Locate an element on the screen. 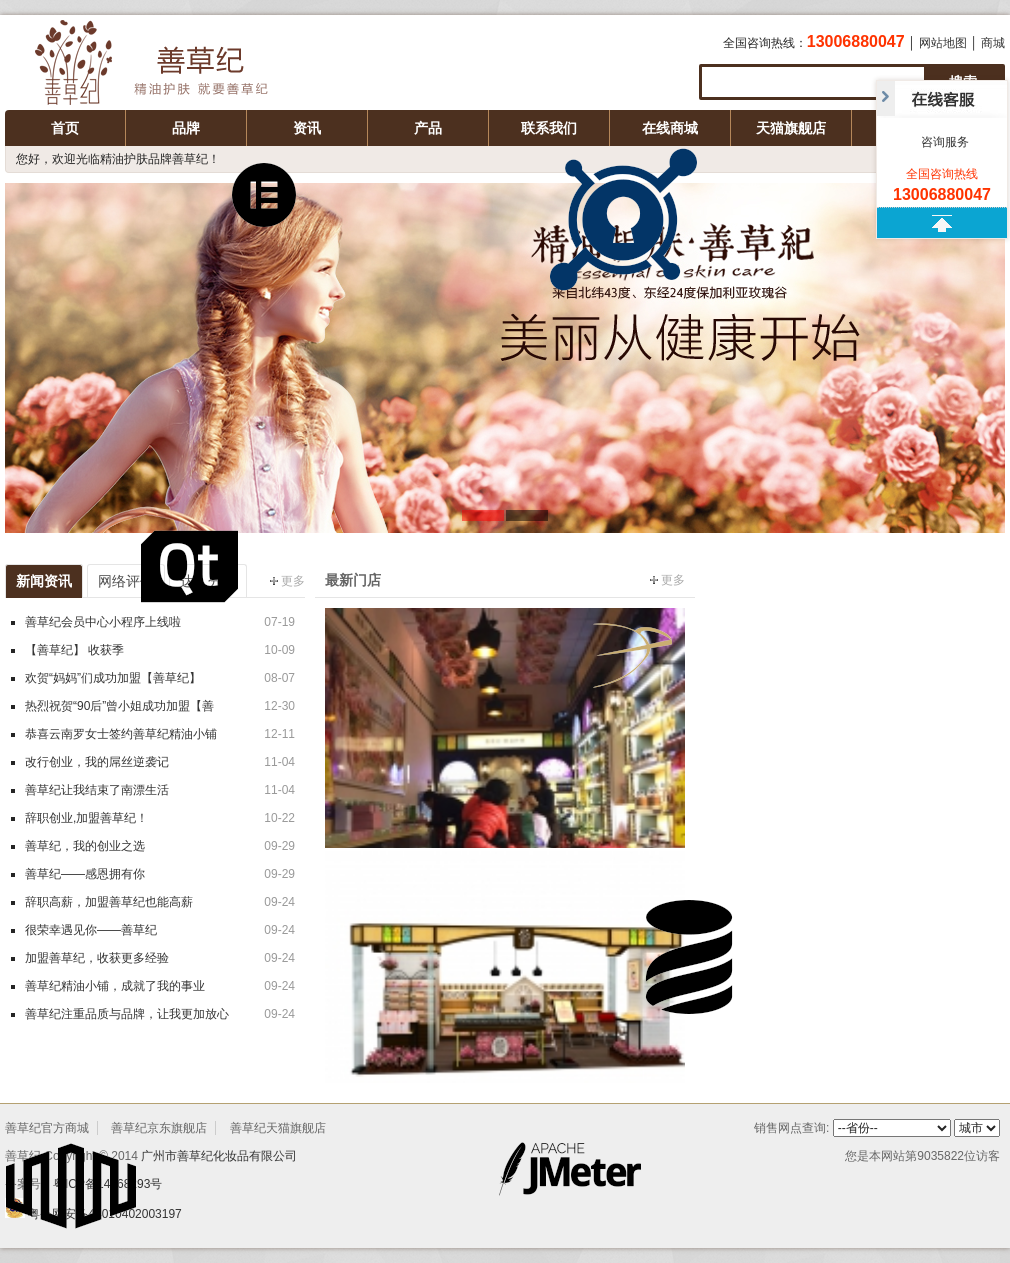 This screenshot has width=1010, height=1263. Qt framework branding or logo is located at coordinates (189, 566).